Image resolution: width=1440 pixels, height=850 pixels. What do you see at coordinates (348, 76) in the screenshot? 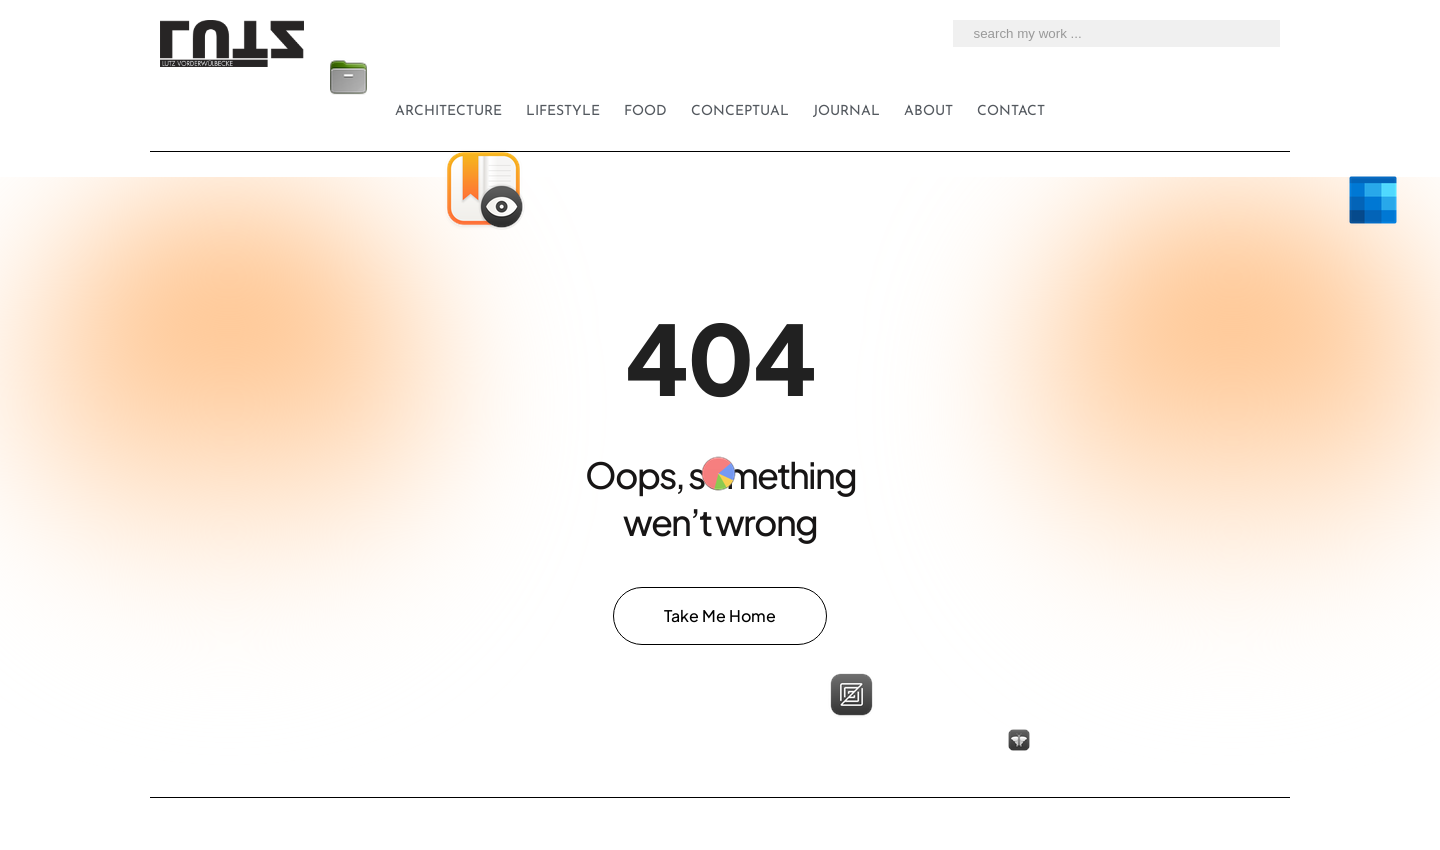
I see `open the file manager` at bounding box center [348, 76].